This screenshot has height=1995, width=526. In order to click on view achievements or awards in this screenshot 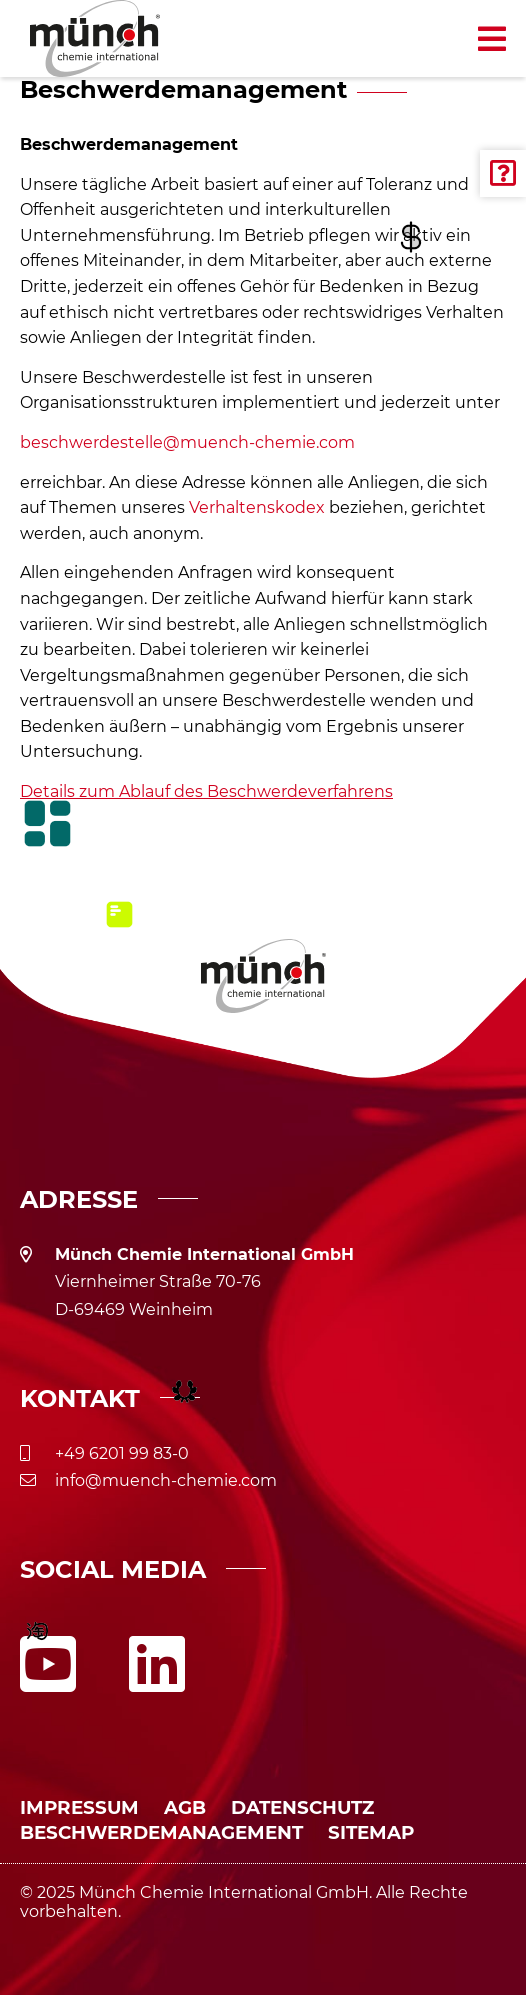, I will do `click(184, 1391)`.